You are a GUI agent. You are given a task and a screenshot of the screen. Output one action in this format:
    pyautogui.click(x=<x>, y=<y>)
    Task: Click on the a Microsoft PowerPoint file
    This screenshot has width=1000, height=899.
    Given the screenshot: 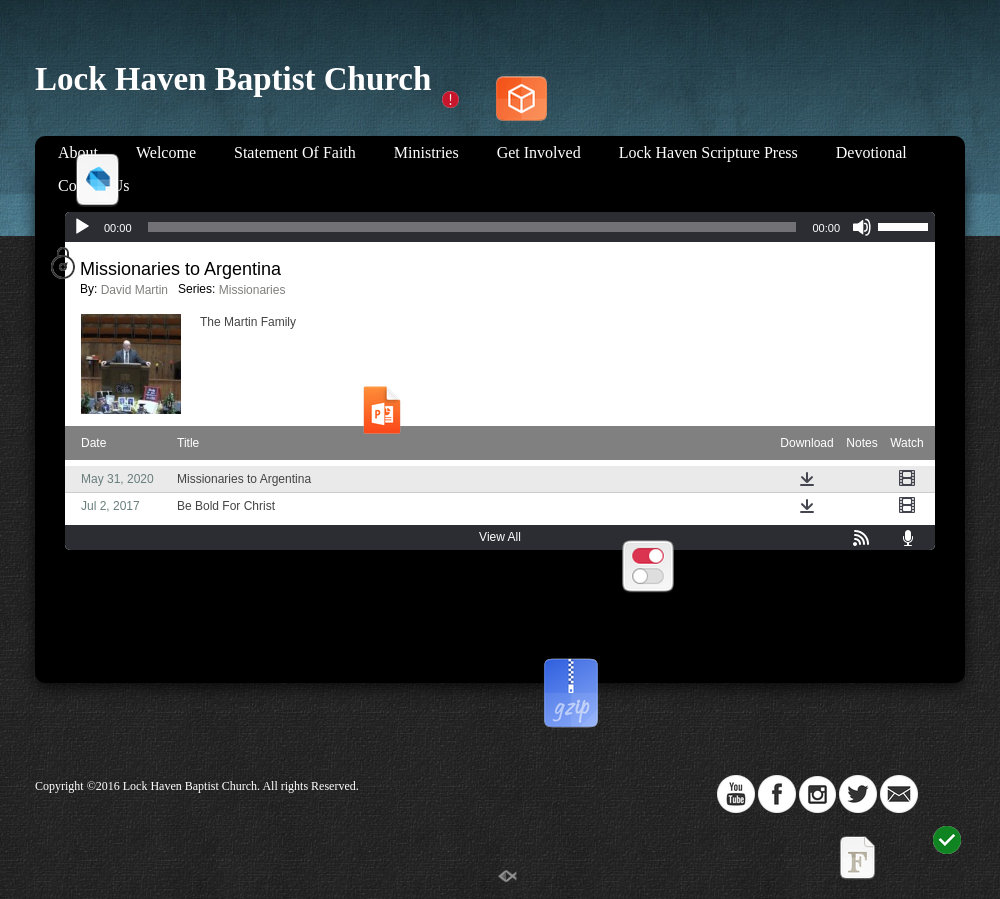 What is the action you would take?
    pyautogui.click(x=382, y=410)
    